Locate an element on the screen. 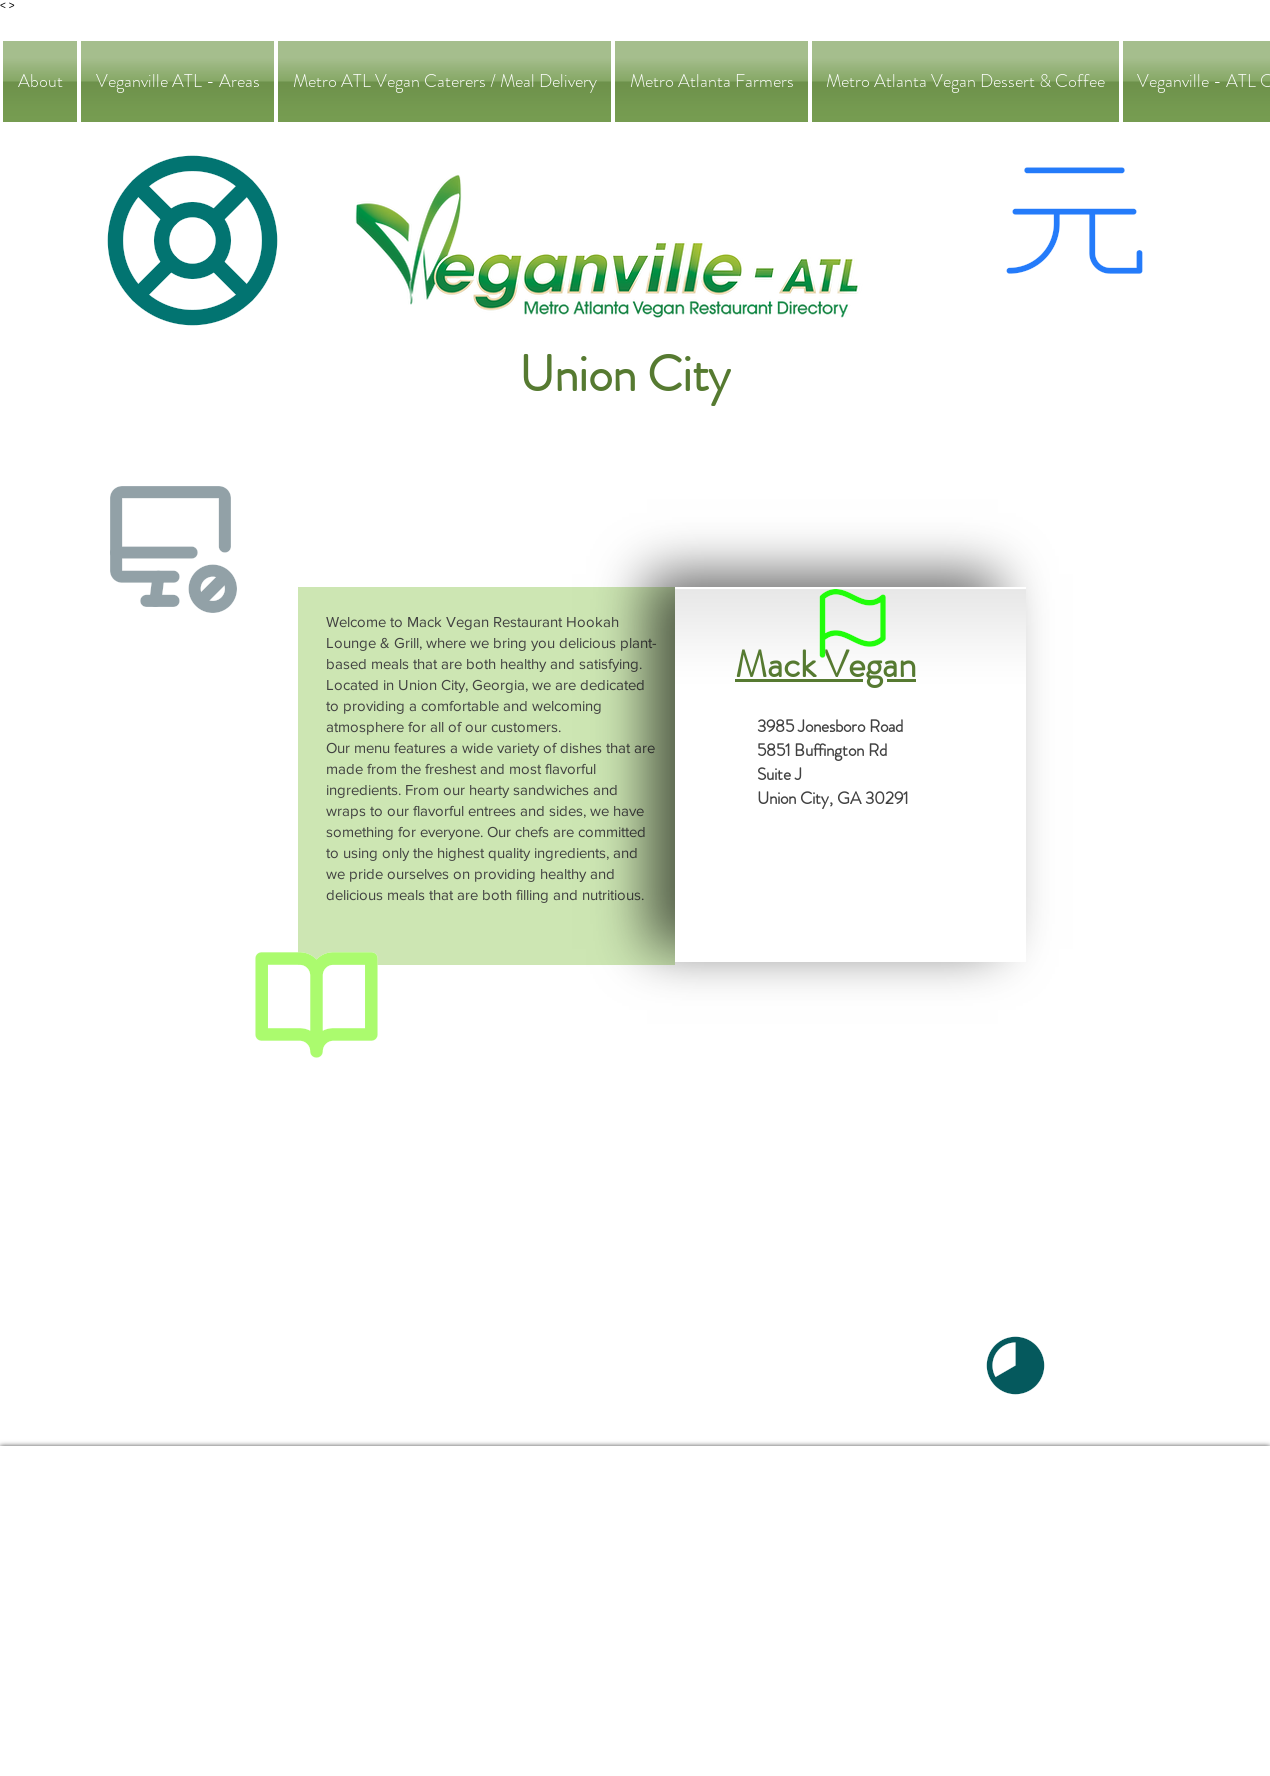 The image size is (1270, 1776). indicates 66% progress or completion is located at coordinates (1015, 1365).